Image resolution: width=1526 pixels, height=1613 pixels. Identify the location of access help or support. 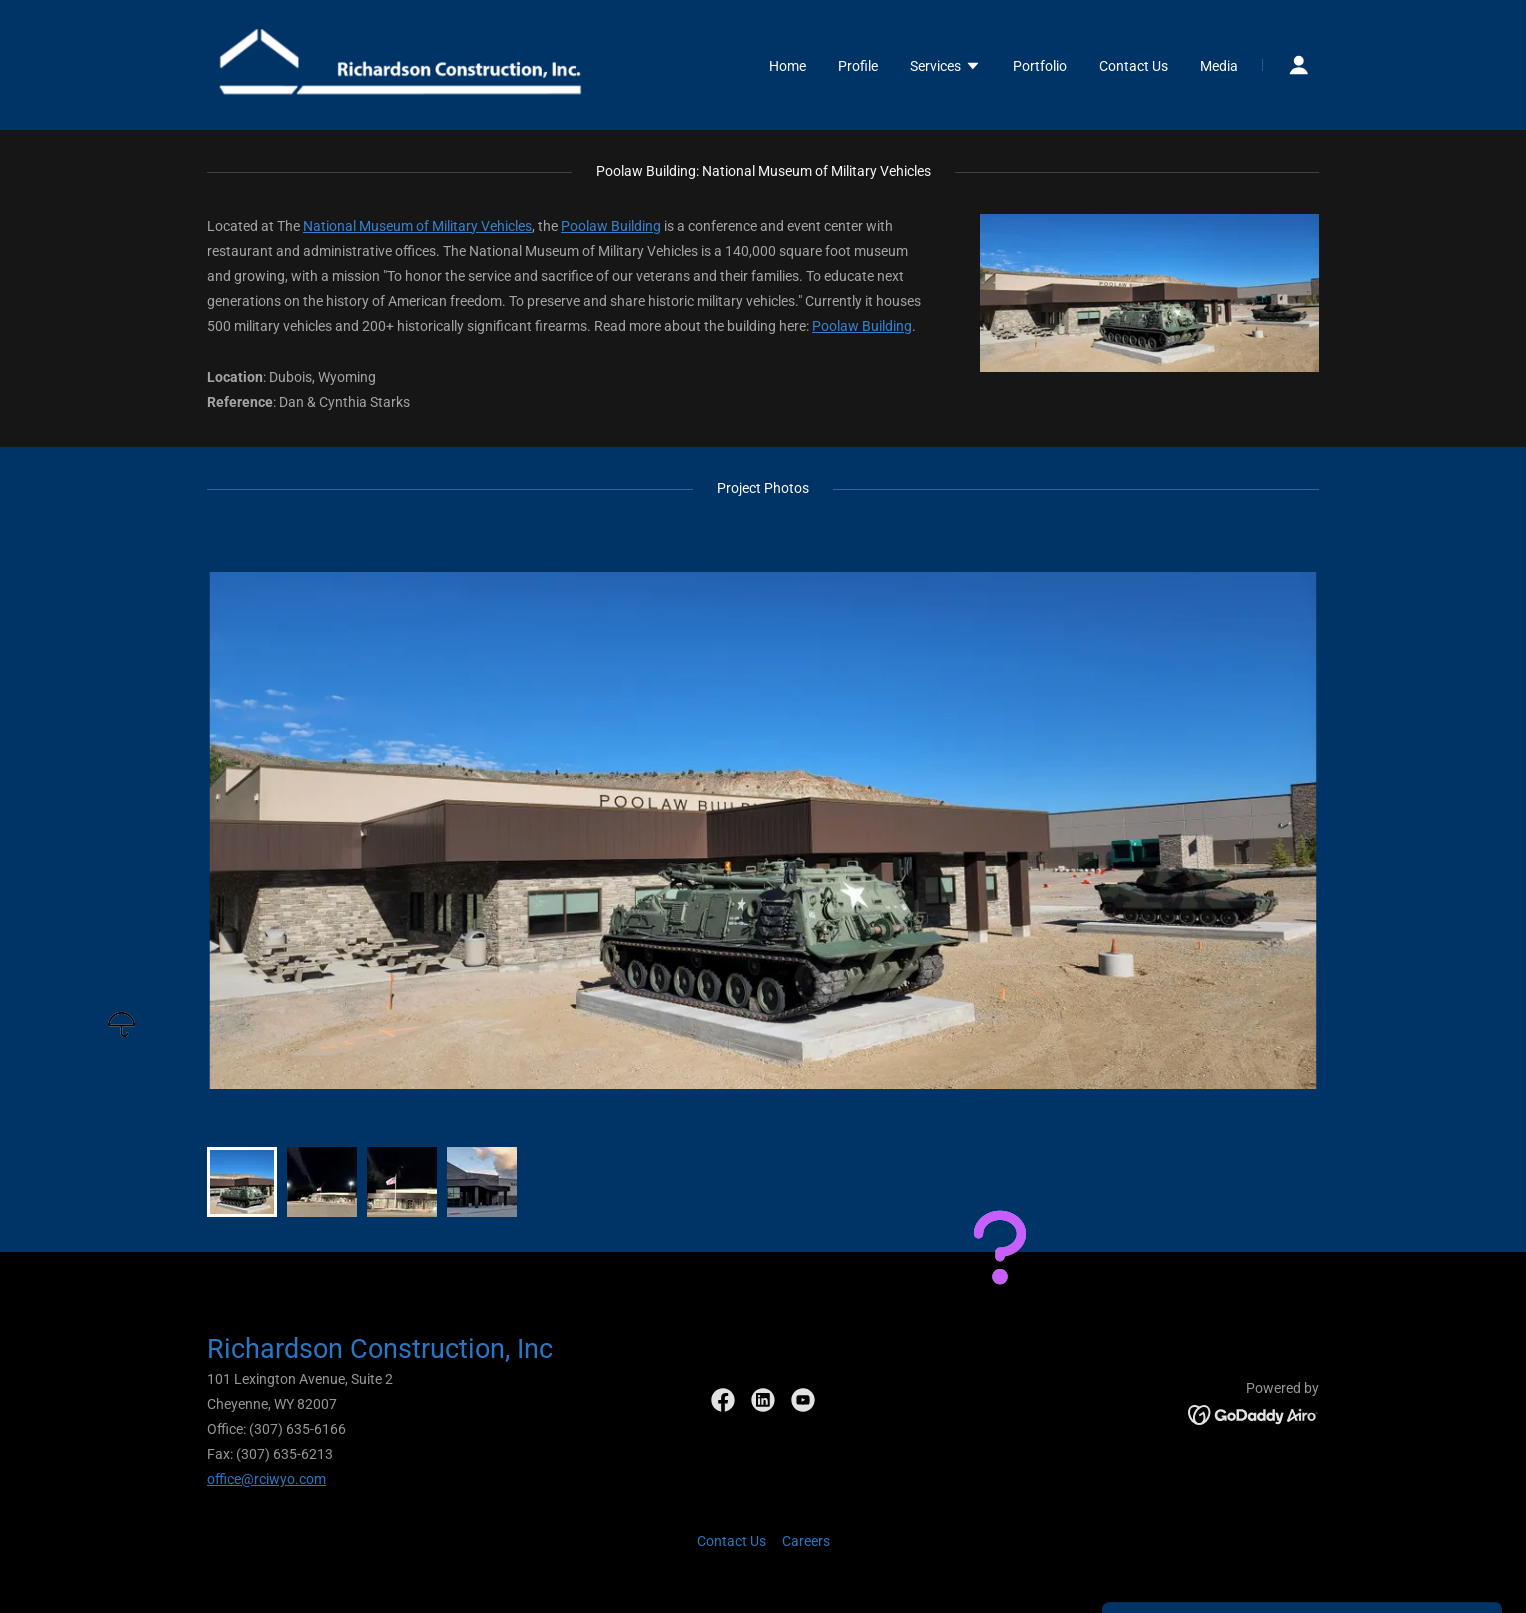
(1000, 1246).